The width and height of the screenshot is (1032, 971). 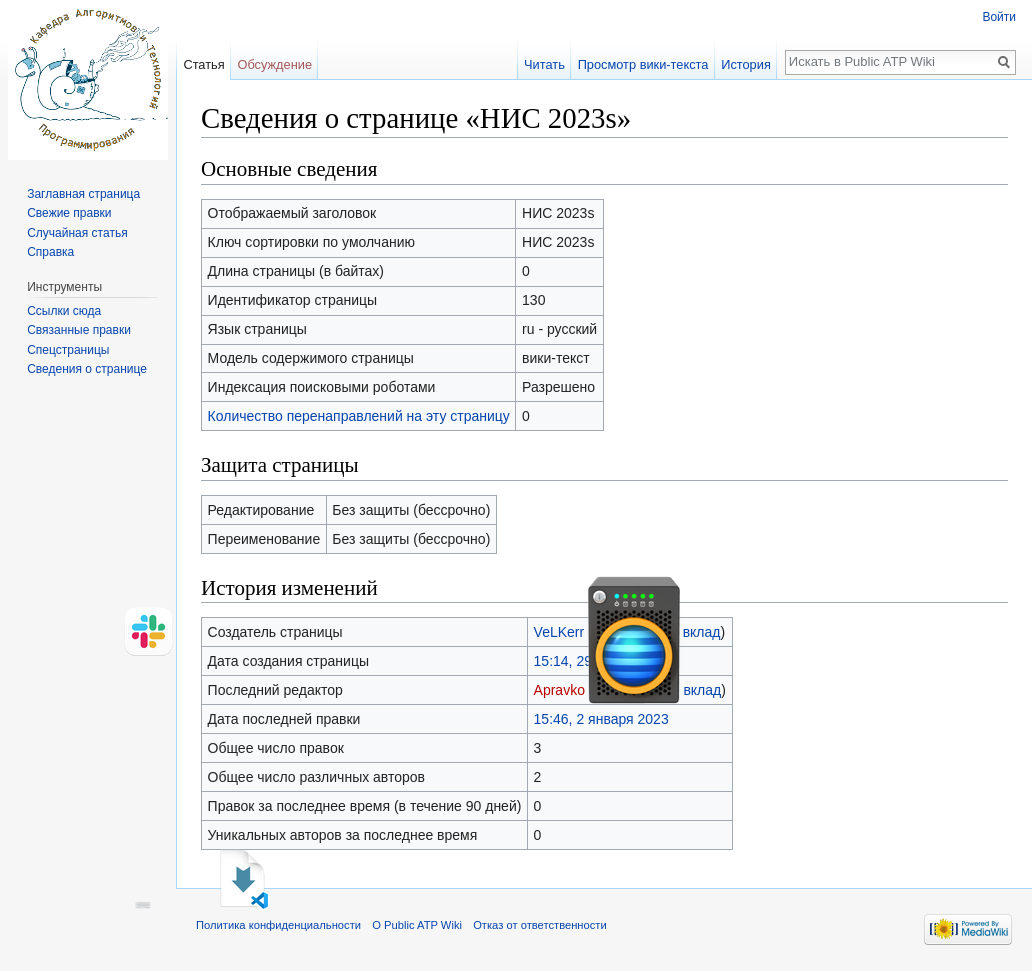 What do you see at coordinates (242, 879) in the screenshot?
I see `open or preview a markdown file` at bounding box center [242, 879].